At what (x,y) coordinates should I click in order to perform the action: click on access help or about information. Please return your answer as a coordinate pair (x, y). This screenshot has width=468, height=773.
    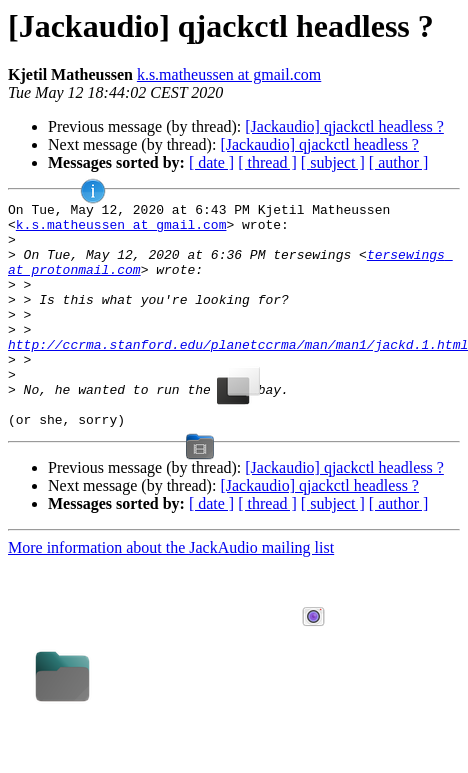
    Looking at the image, I should click on (93, 191).